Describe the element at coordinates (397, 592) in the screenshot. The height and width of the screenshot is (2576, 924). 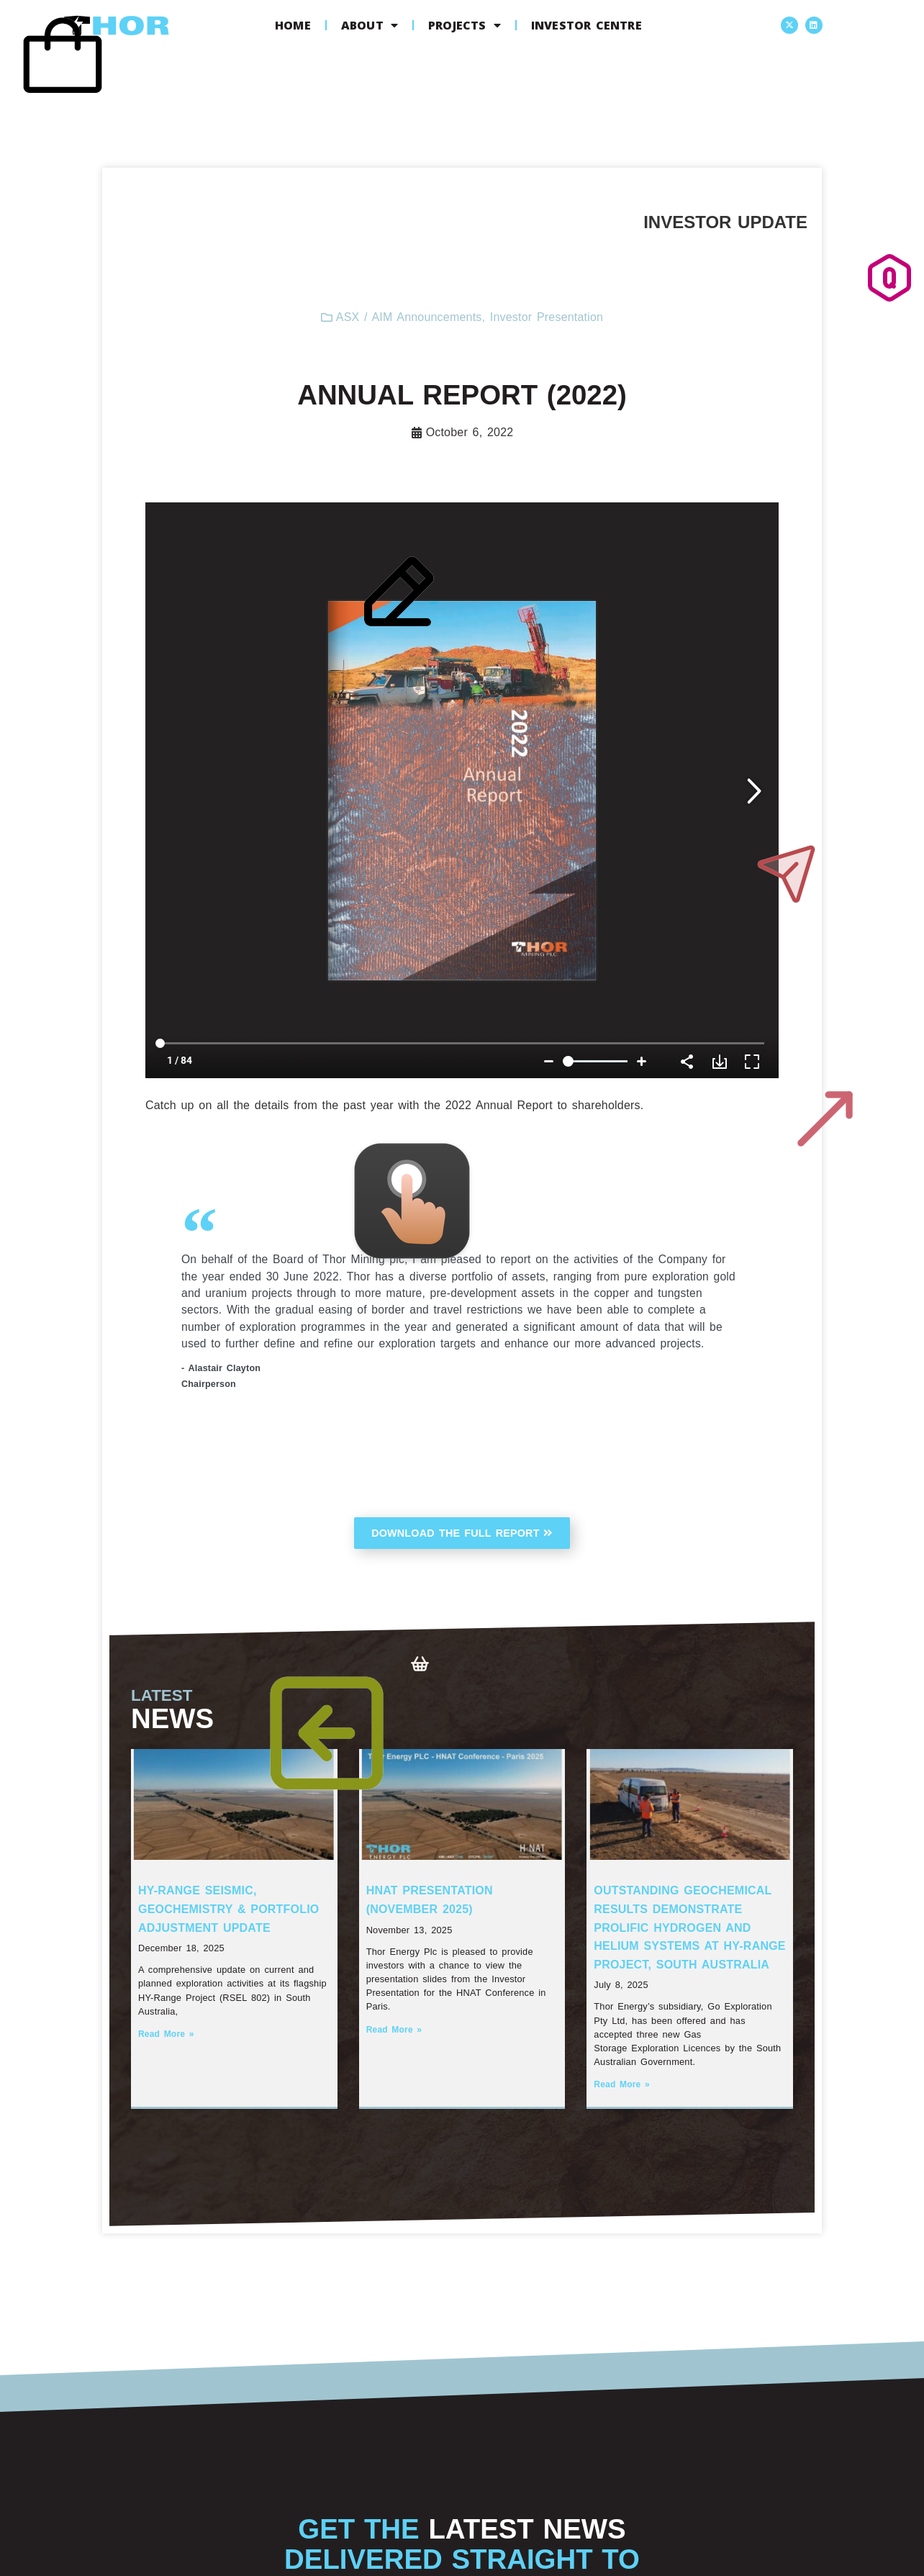
I see `edit text or content` at that location.